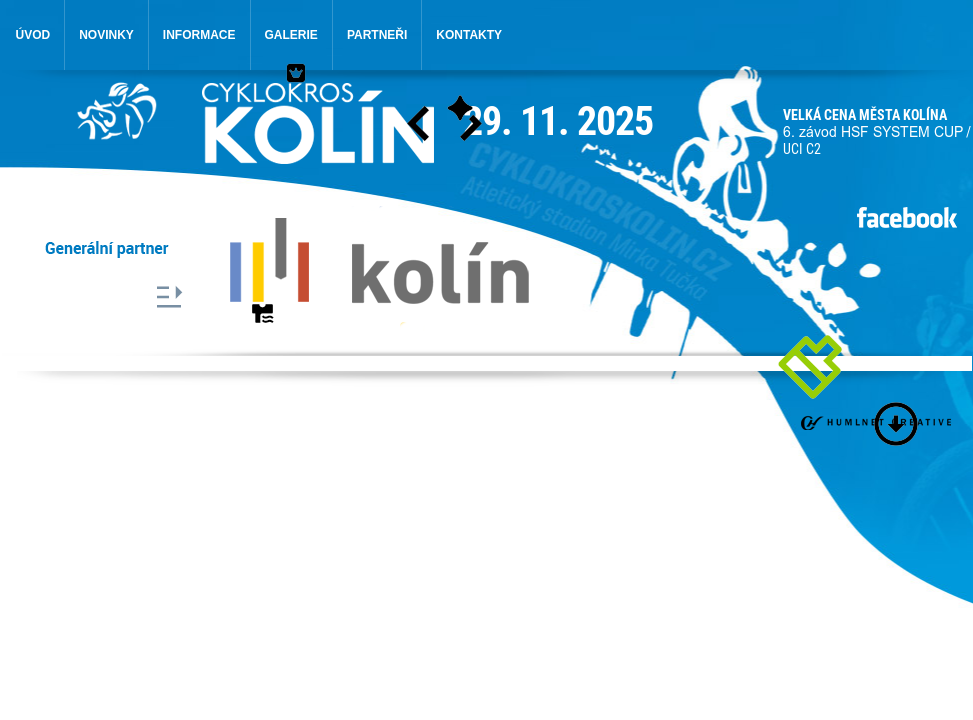 The image size is (973, 720). I want to click on expand the navigation menu, so click(169, 297).